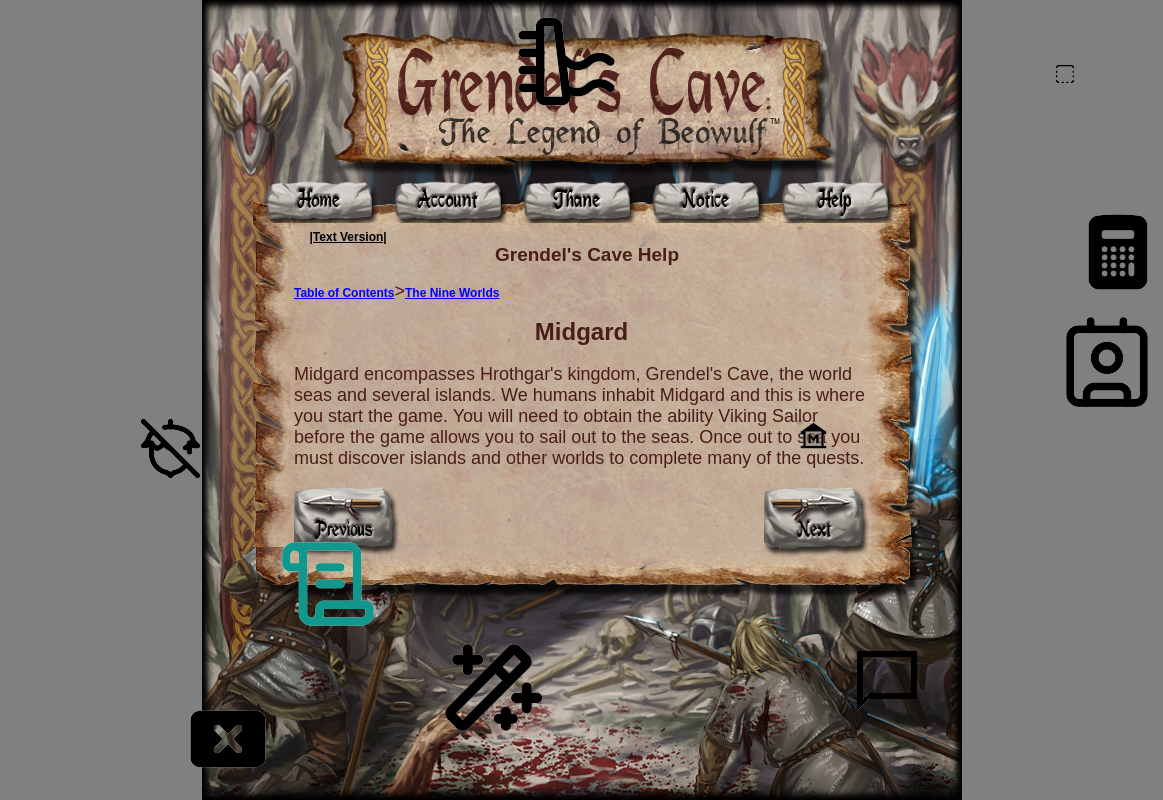  I want to click on view document or manuscript, so click(328, 584).